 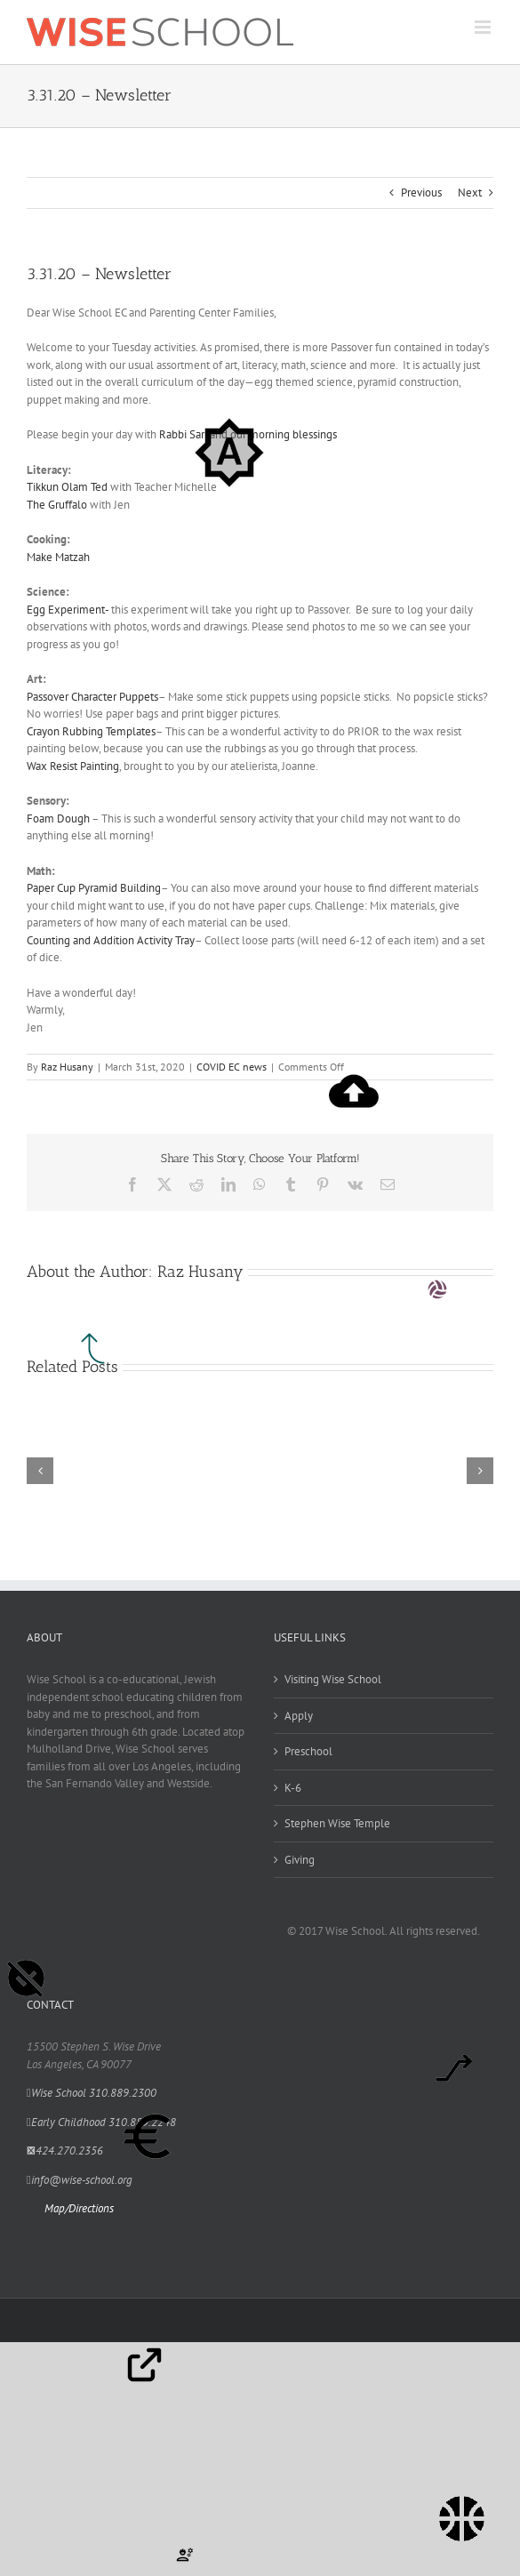 What do you see at coordinates (185, 2555) in the screenshot?
I see `access engineering or technical settings` at bounding box center [185, 2555].